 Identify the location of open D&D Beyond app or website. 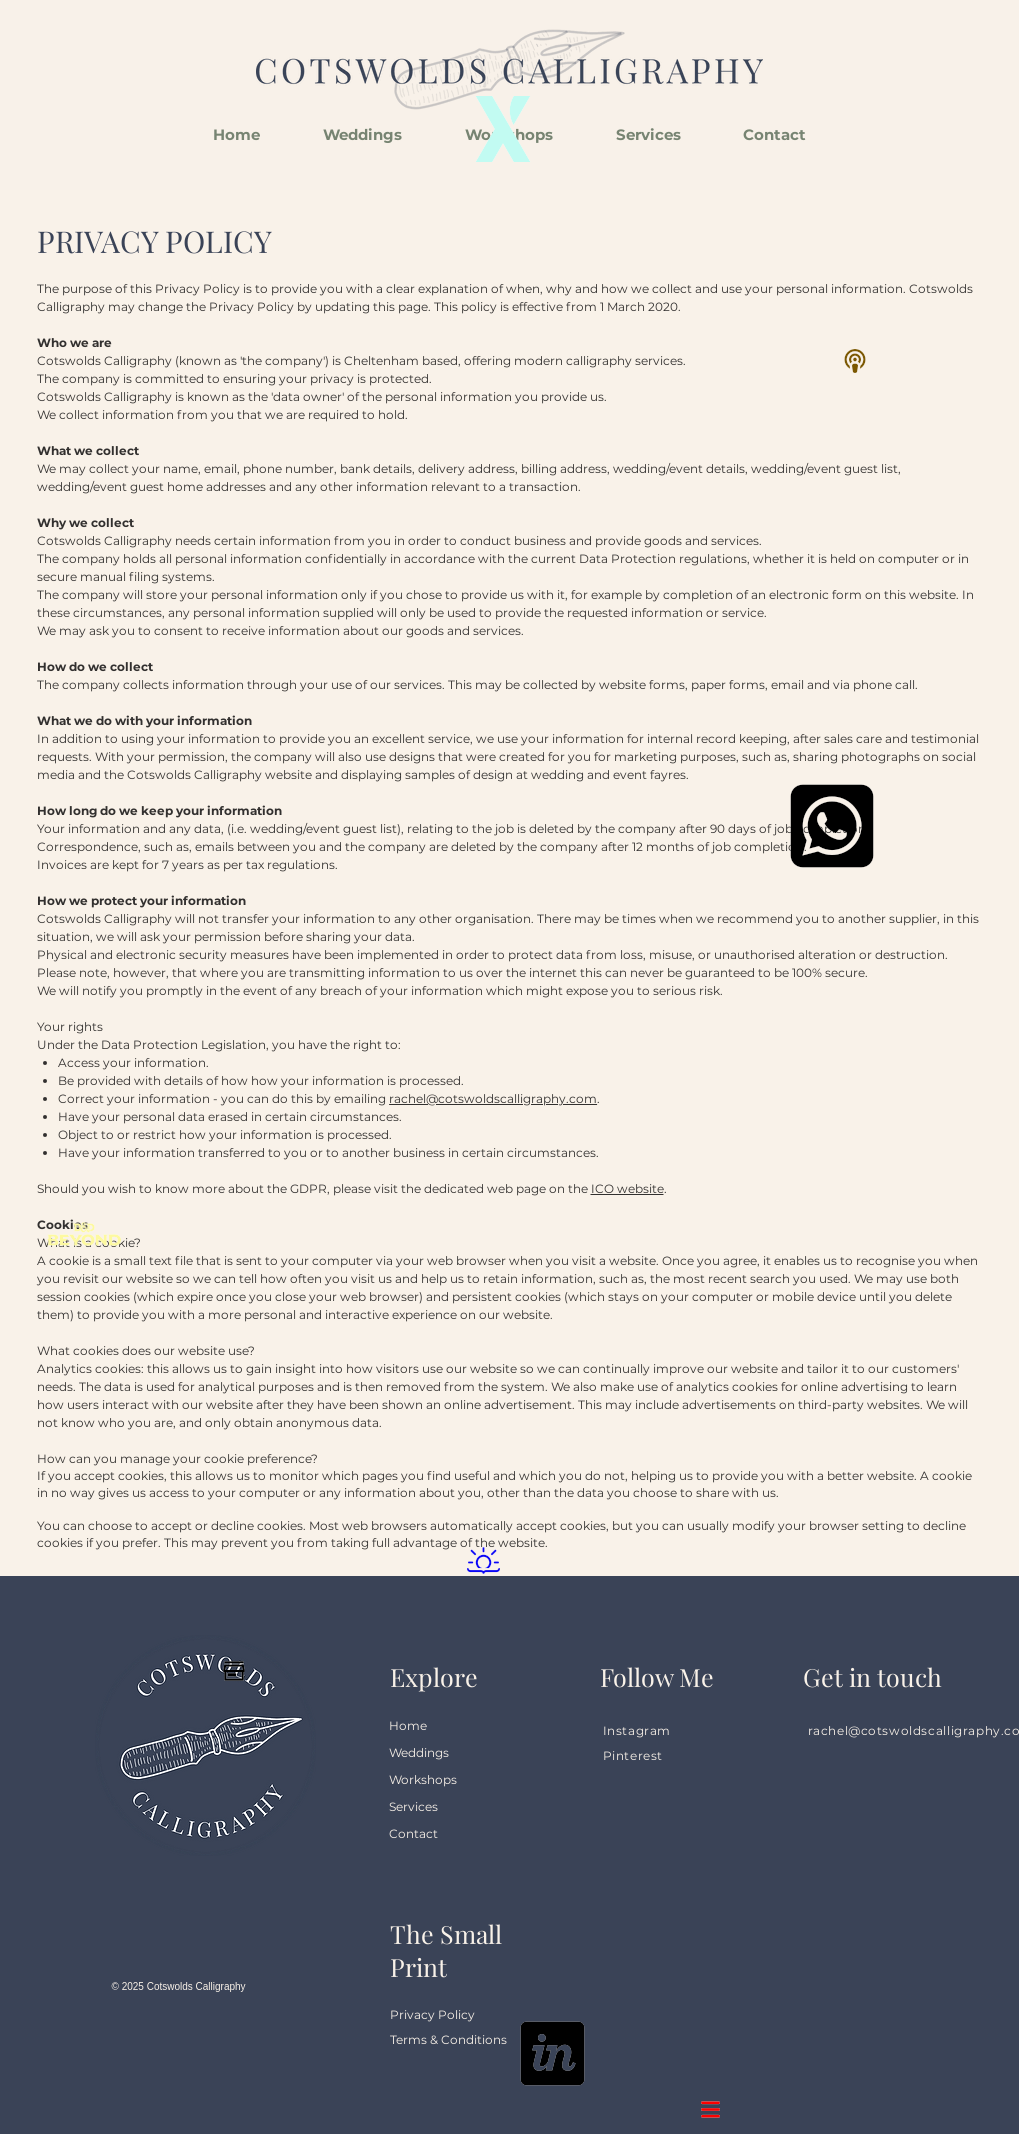
(84, 1234).